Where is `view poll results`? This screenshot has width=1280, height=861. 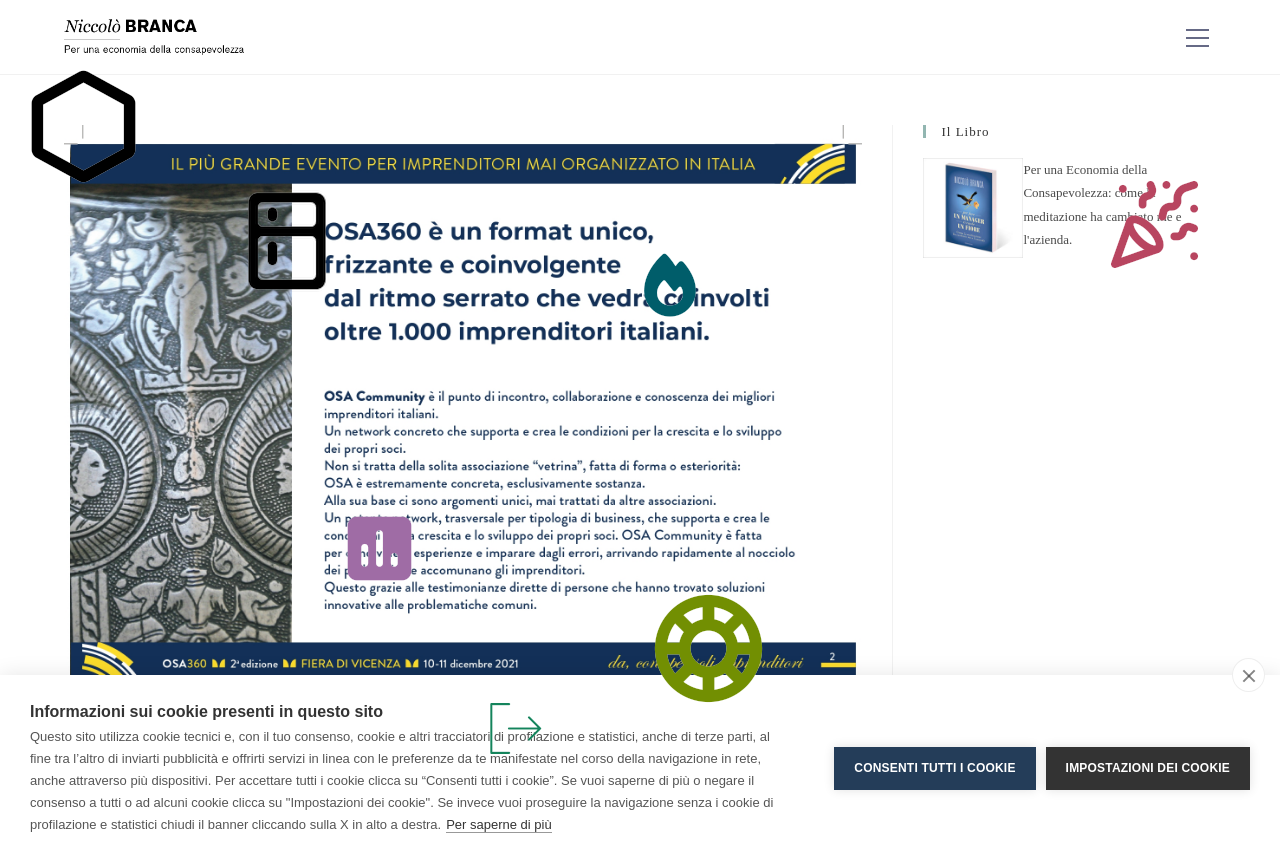 view poll results is located at coordinates (379, 548).